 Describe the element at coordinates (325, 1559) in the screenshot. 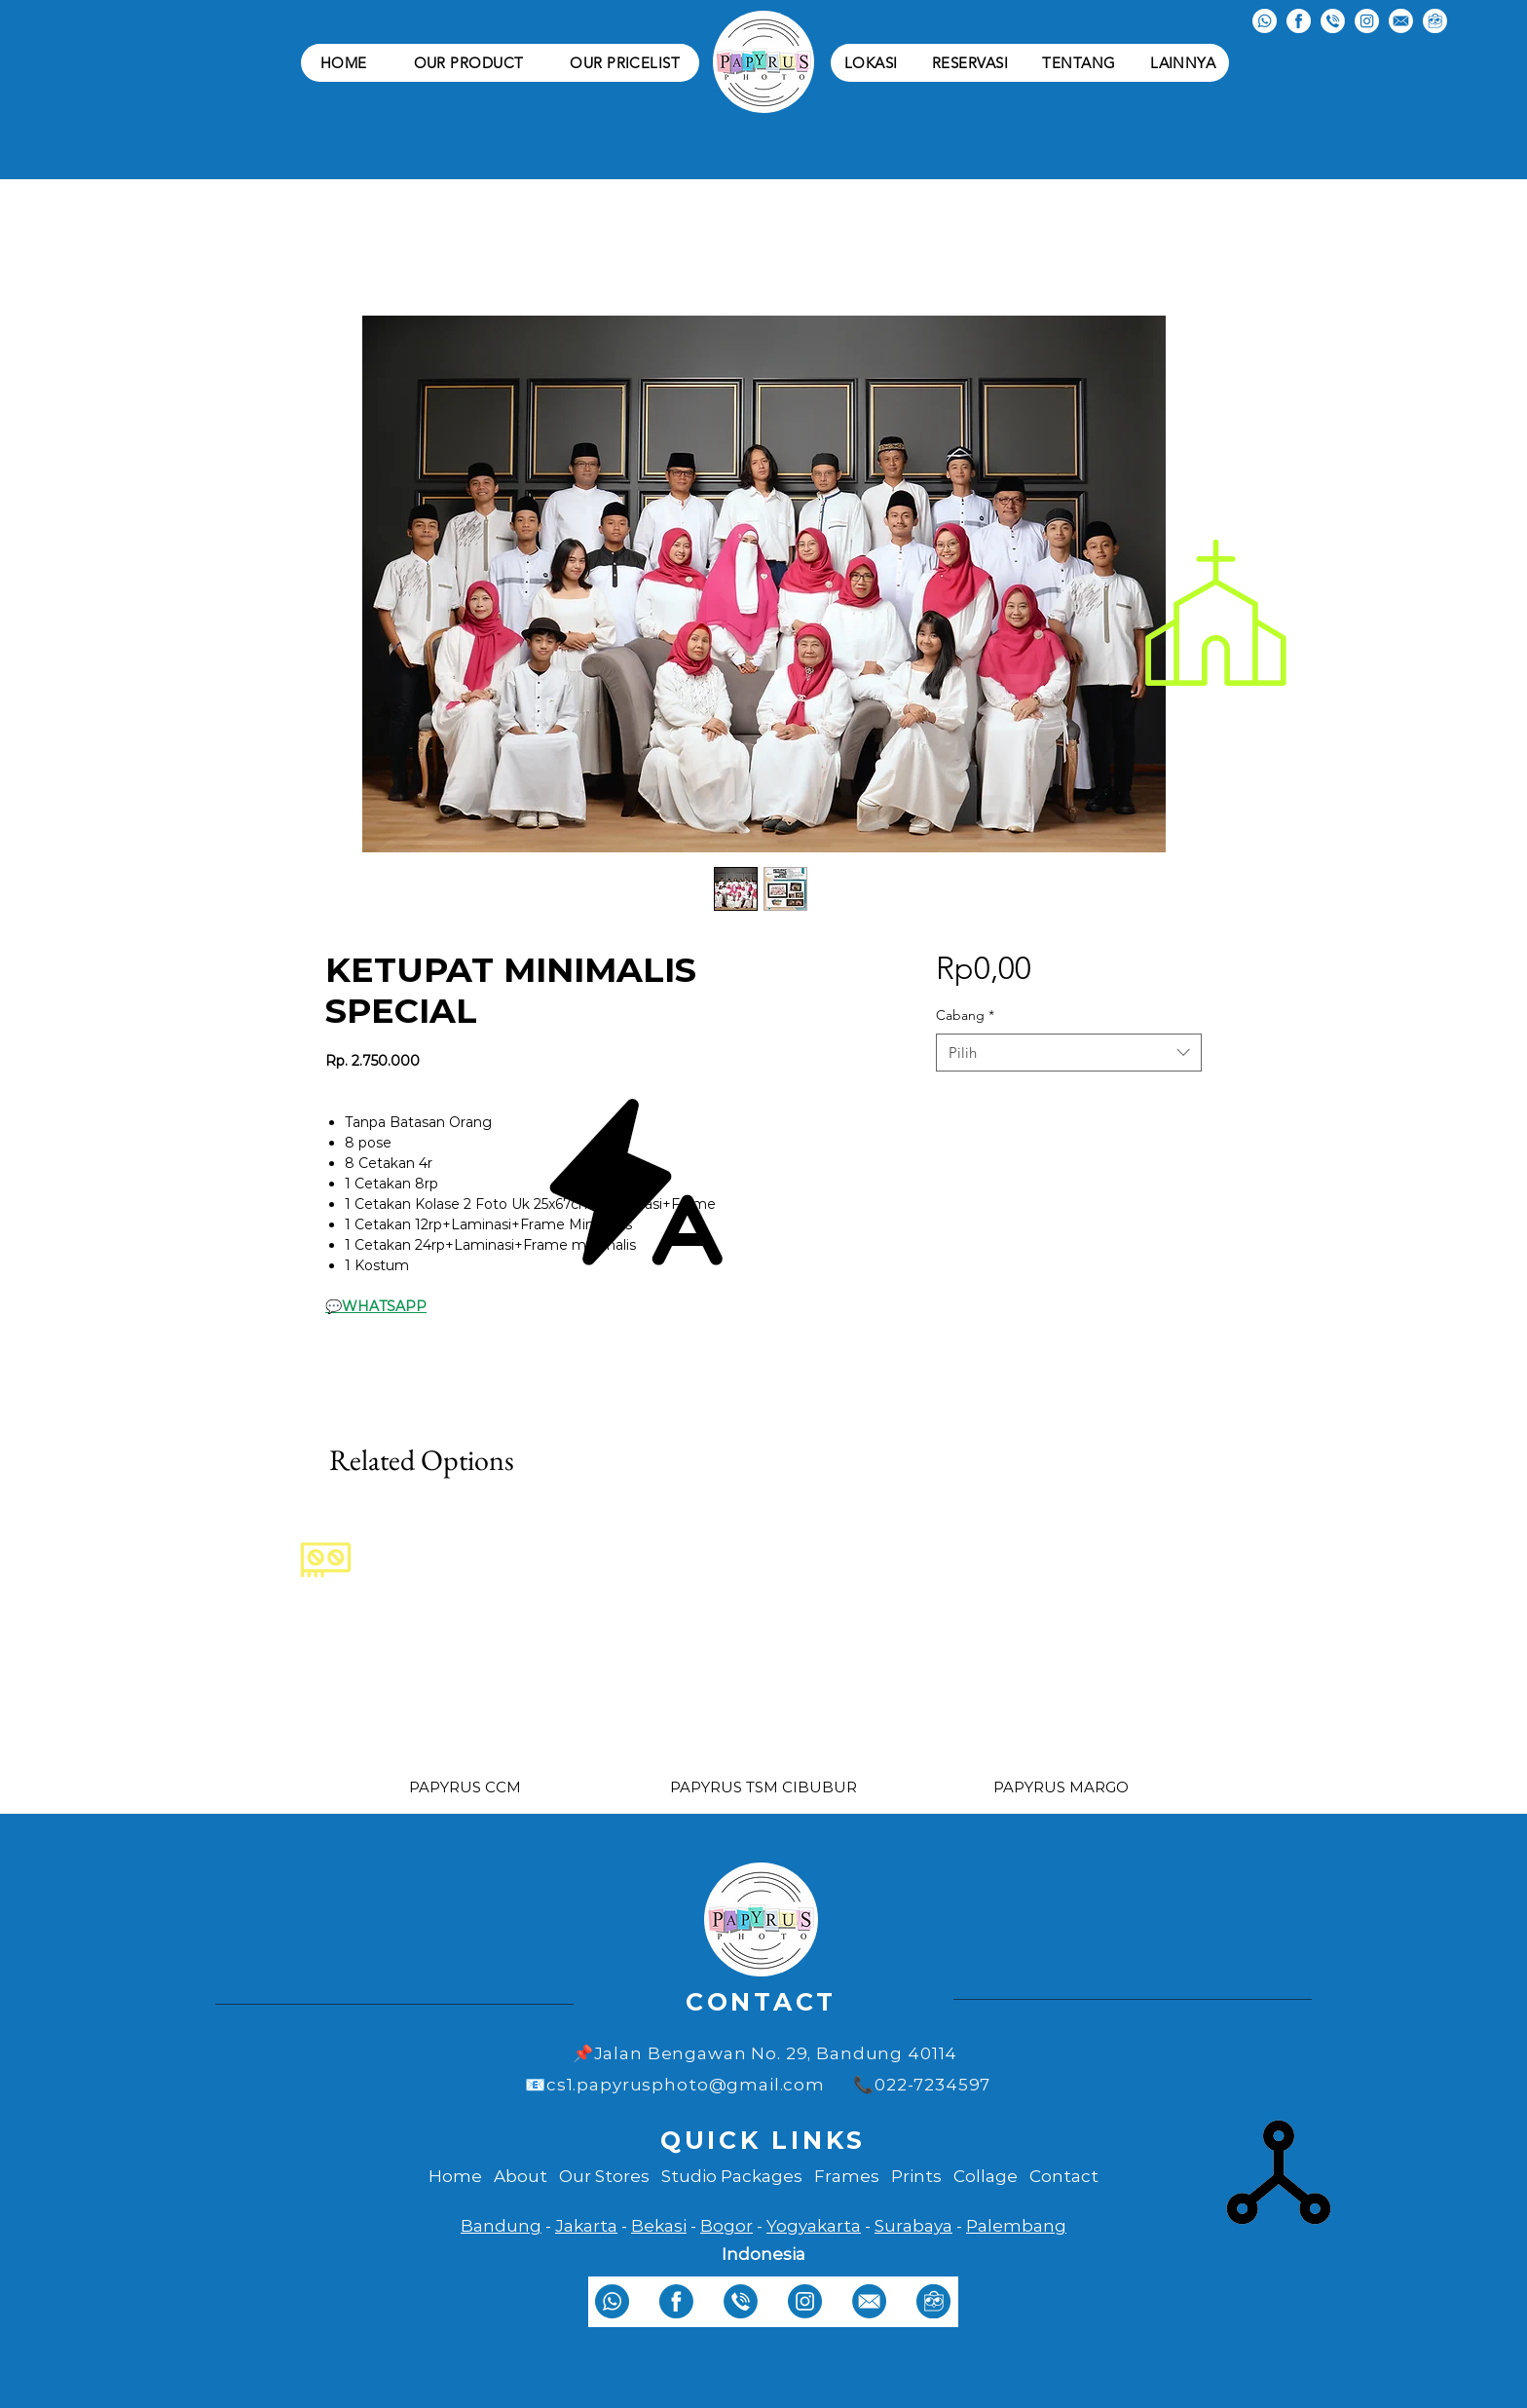

I see `view graphics card or GPU information` at that location.